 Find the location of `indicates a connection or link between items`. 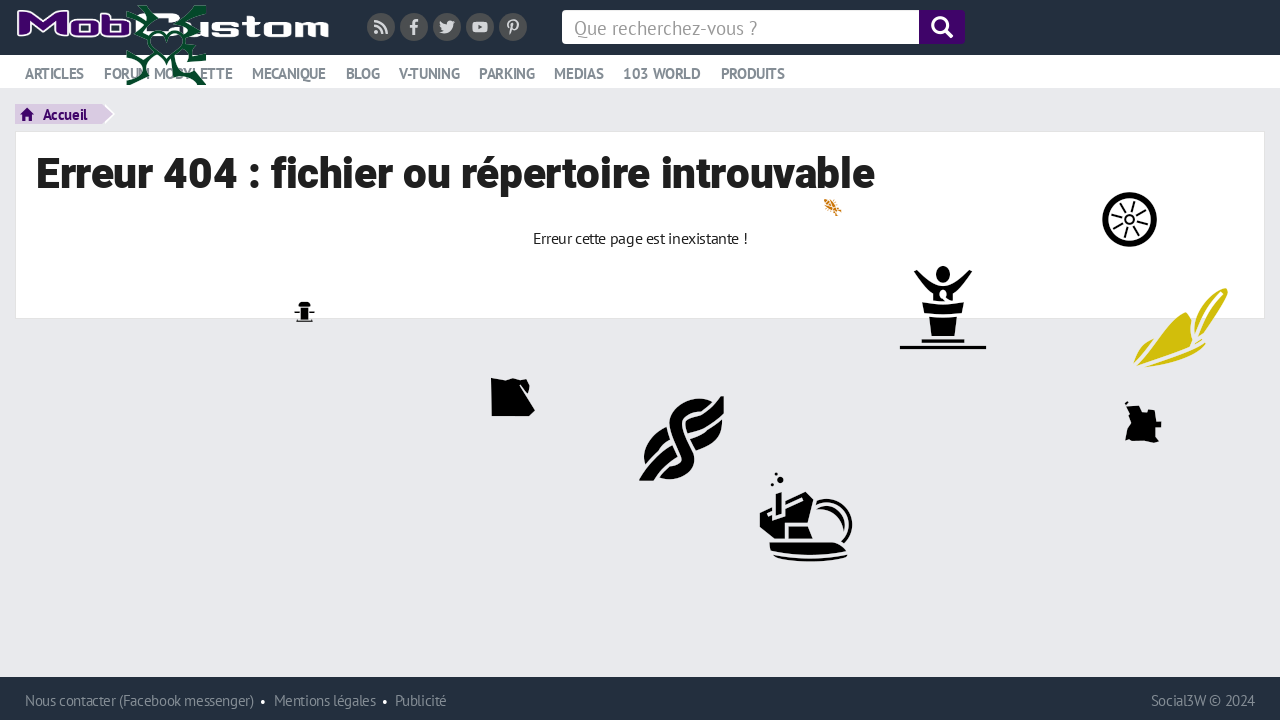

indicates a connection or link between items is located at coordinates (681, 438).